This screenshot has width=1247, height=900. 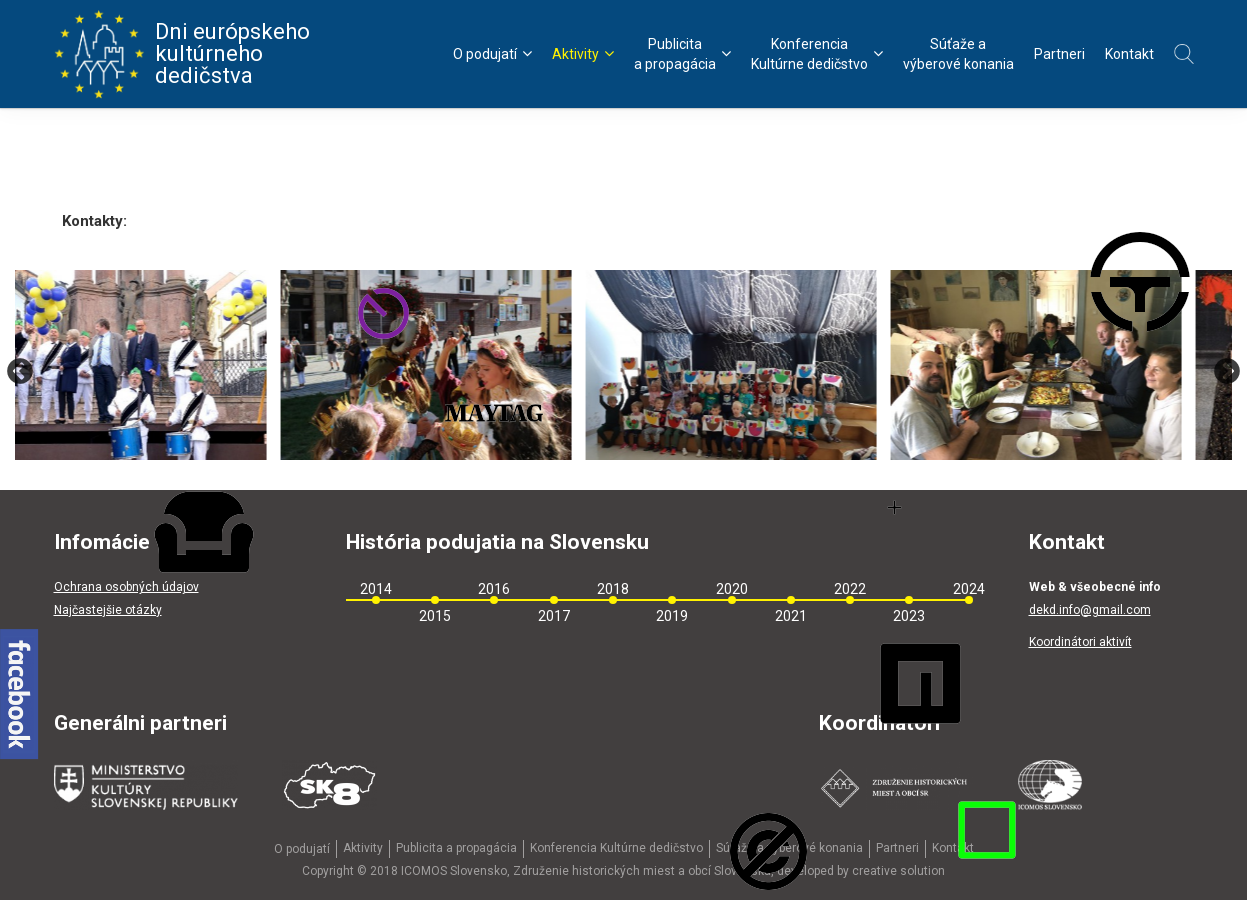 What do you see at coordinates (987, 830) in the screenshot?
I see `stop media playback` at bounding box center [987, 830].